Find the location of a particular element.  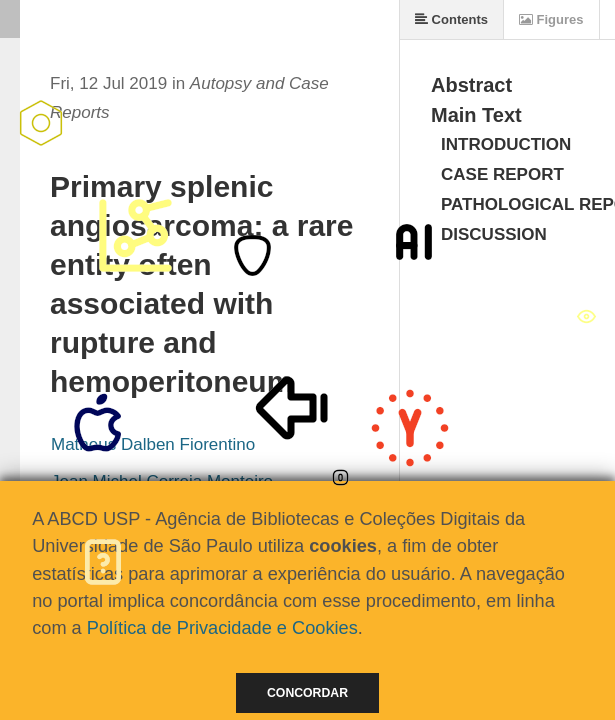

indicates a pending or in-progress status for option Y is located at coordinates (410, 428).